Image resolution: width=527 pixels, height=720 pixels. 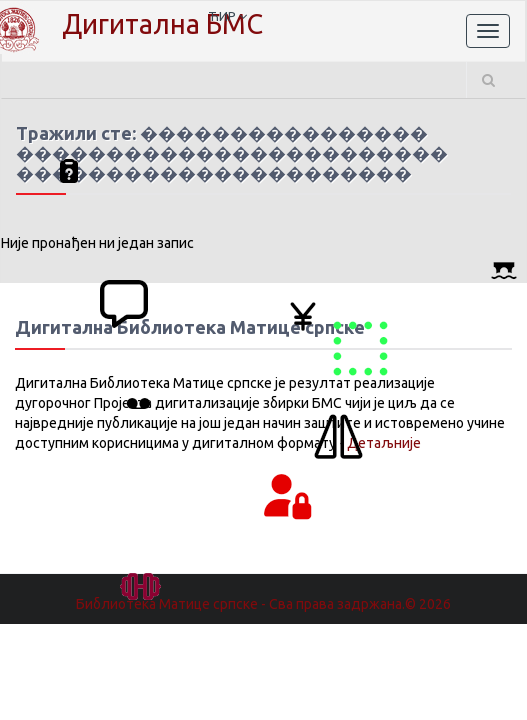 I want to click on remove all borders from selected cells, so click(x=360, y=348).